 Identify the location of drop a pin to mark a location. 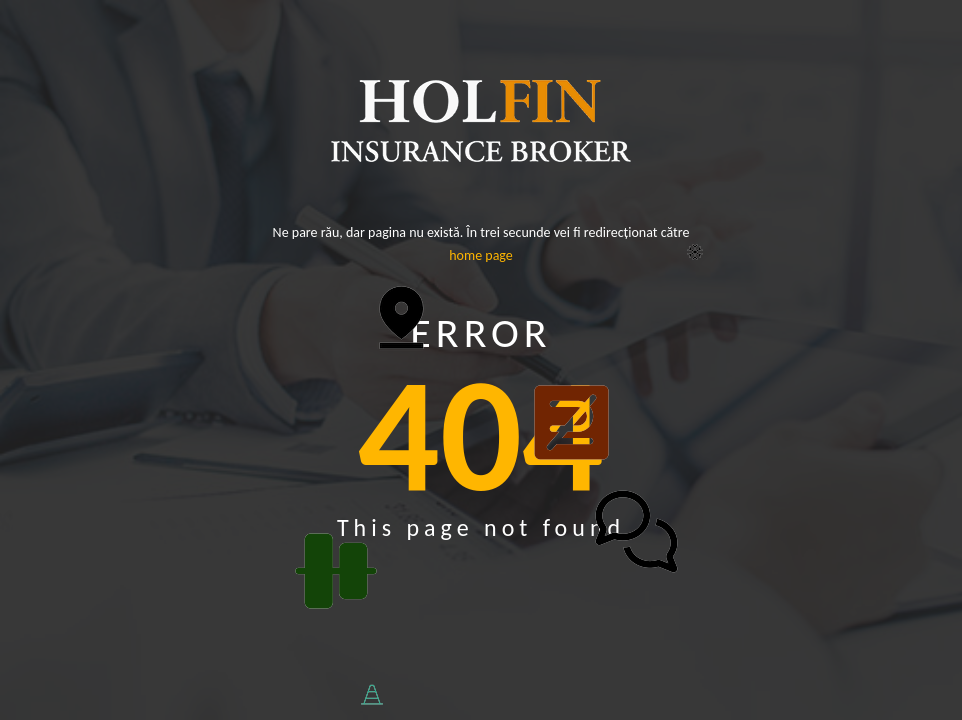
(401, 317).